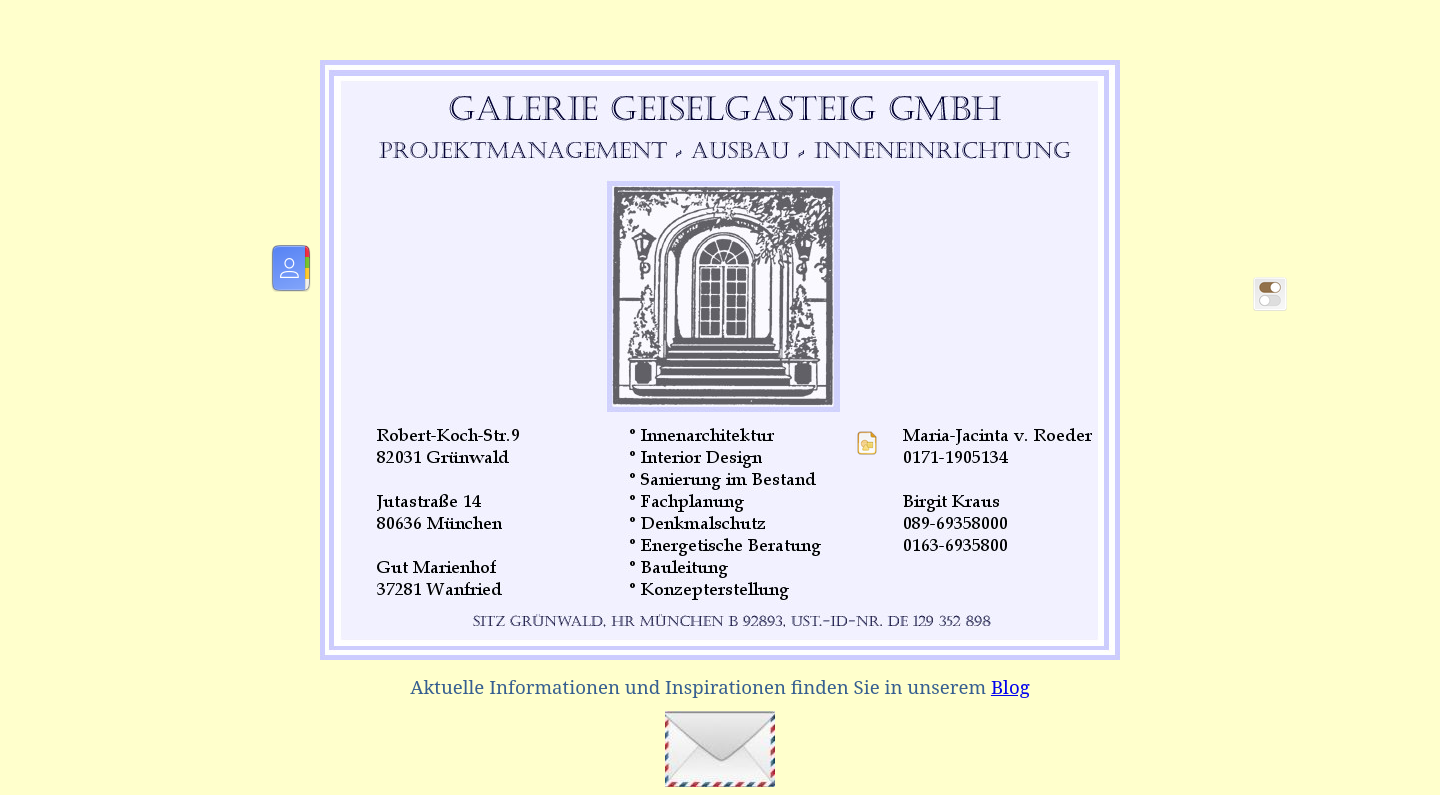 The height and width of the screenshot is (795, 1440). What do you see at coordinates (1270, 294) in the screenshot?
I see `open unity tweak tool settings` at bounding box center [1270, 294].